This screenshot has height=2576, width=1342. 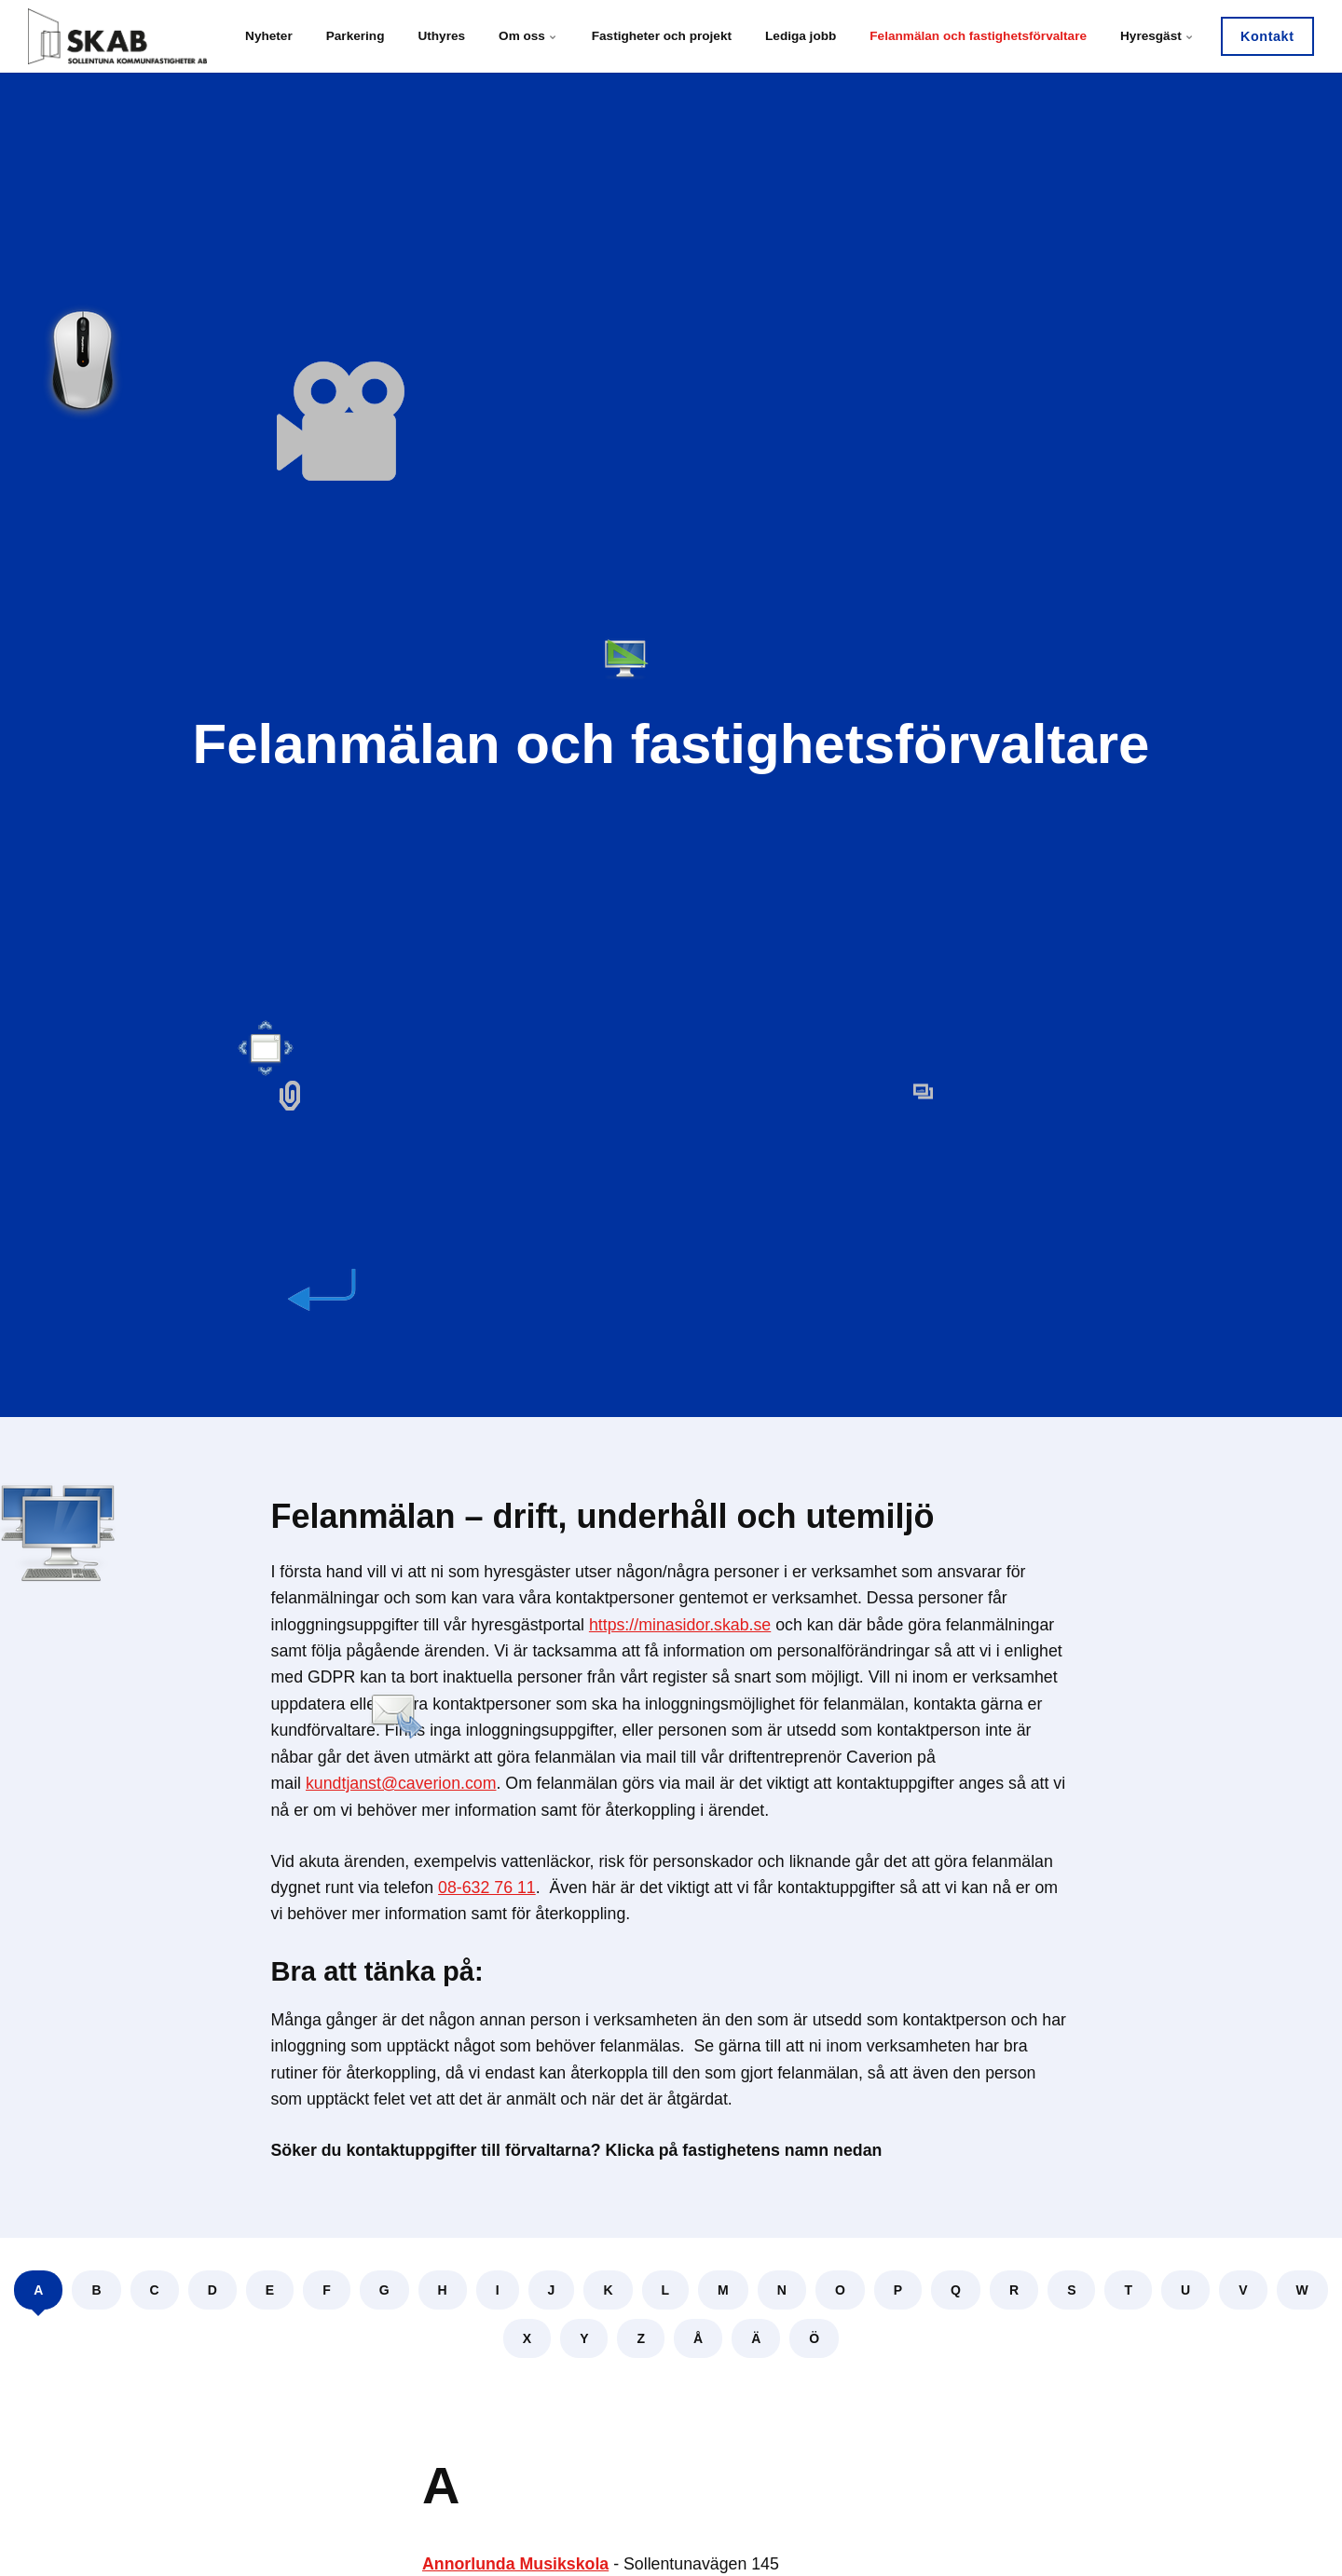 I want to click on view computers in your local network workgroup, so click(x=58, y=1533).